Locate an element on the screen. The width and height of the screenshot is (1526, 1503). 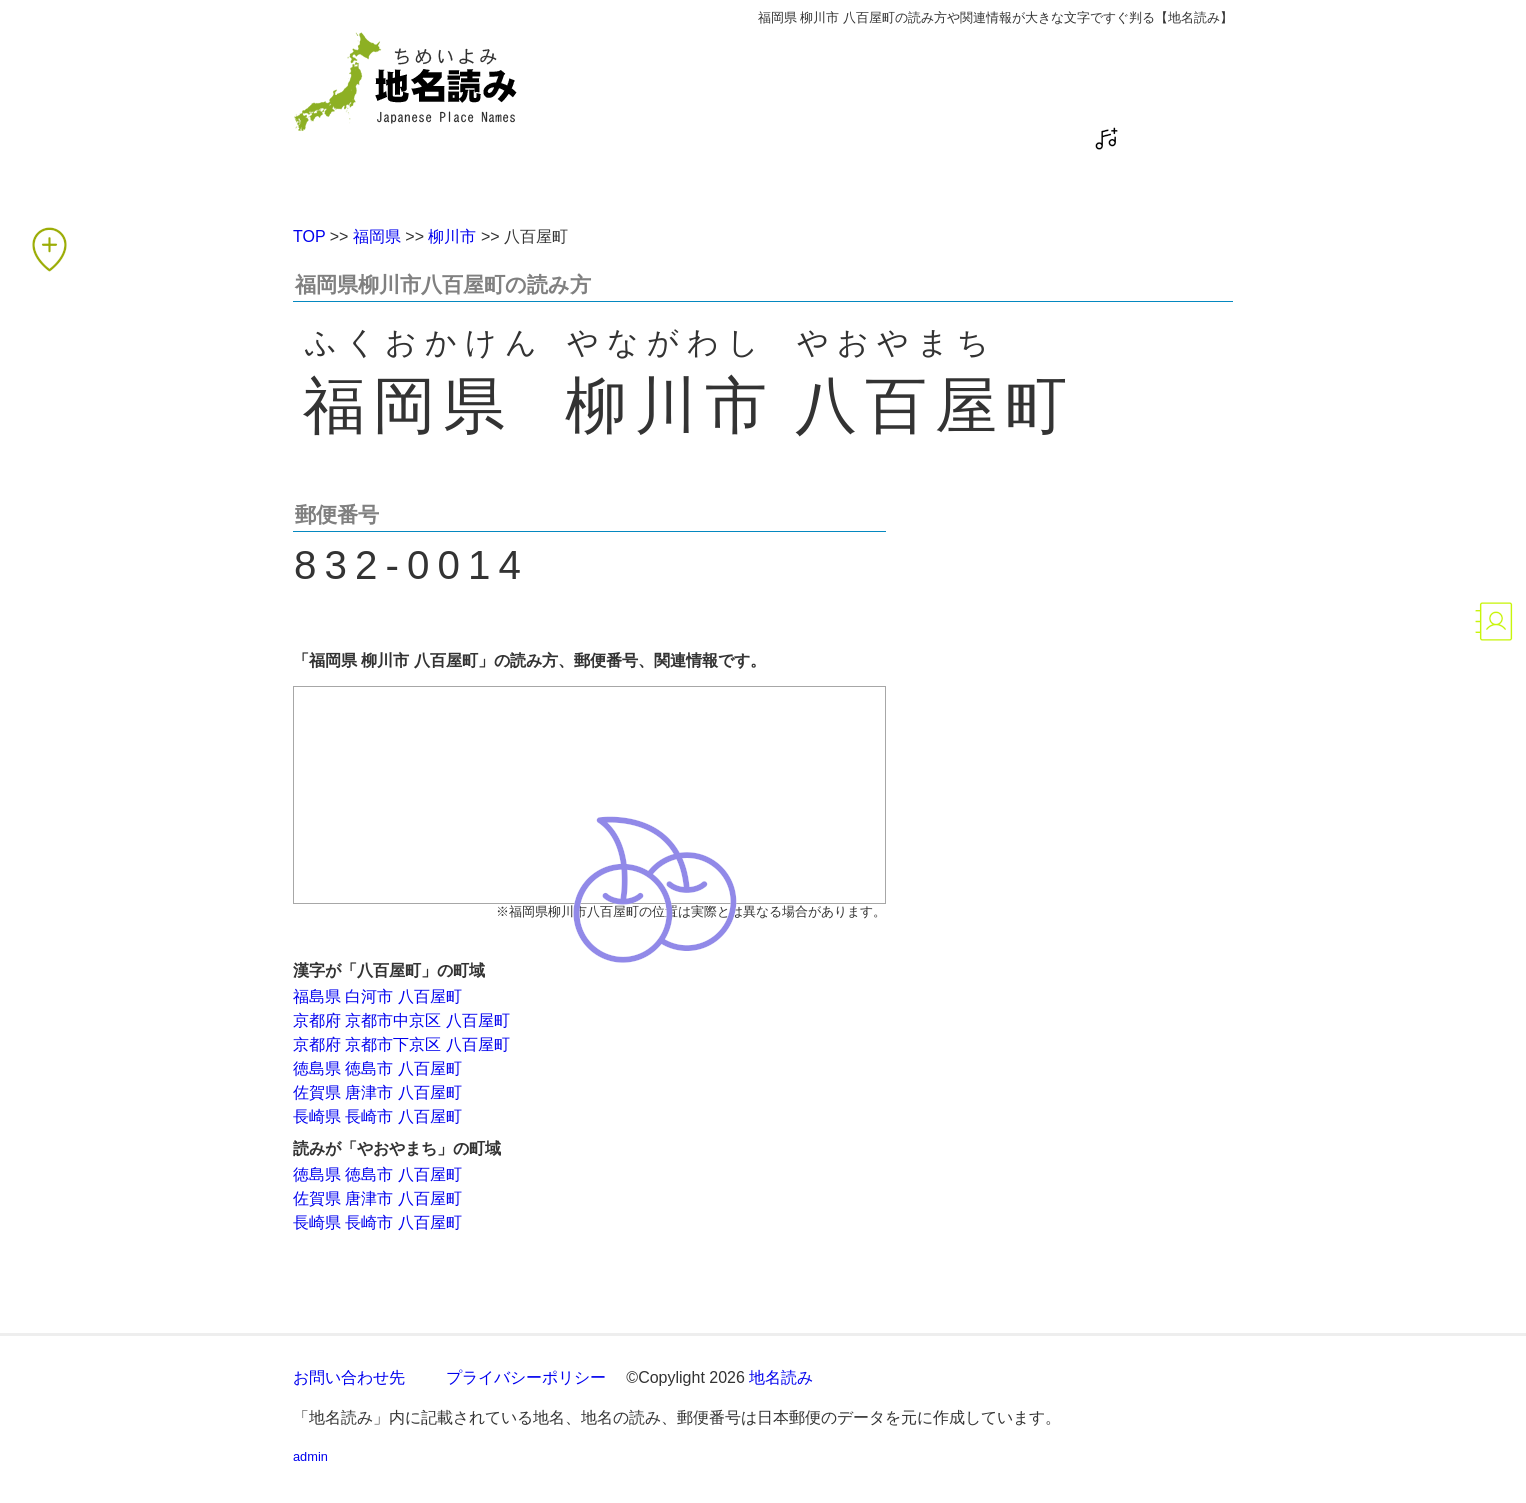
add a new location pin is located at coordinates (49, 249).